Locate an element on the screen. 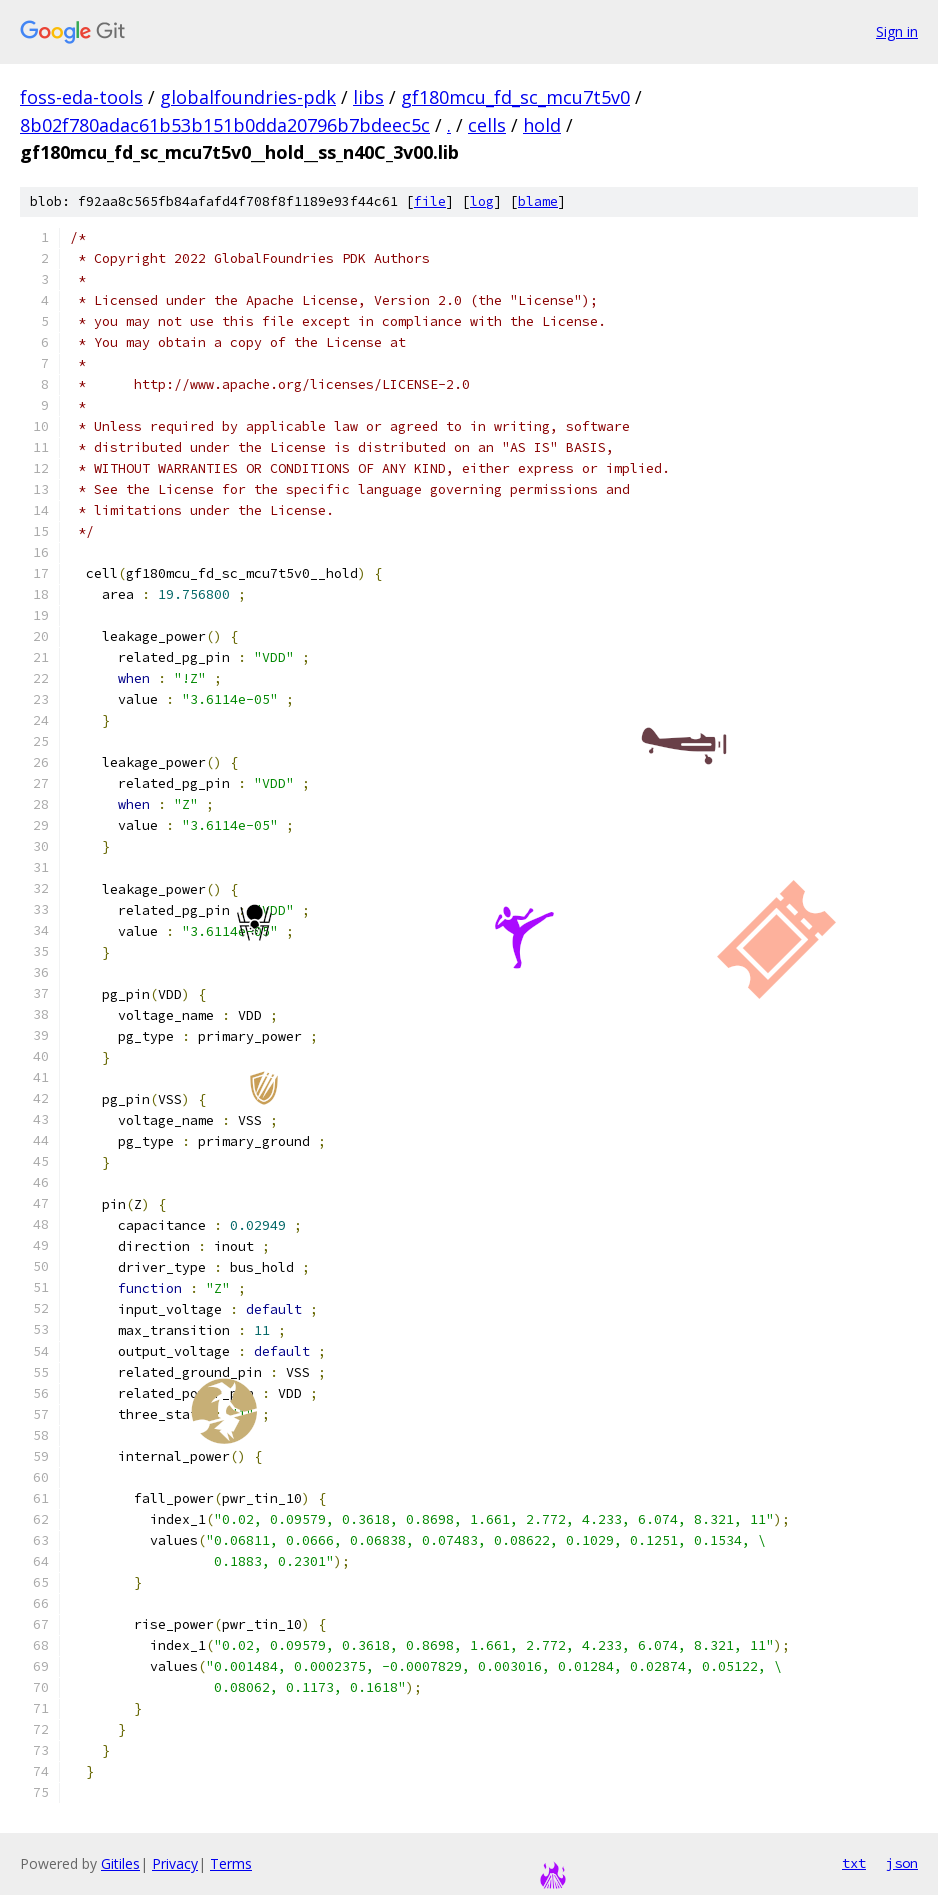 The height and width of the screenshot is (1895, 938). indicates a pyre or bonfire game element is located at coordinates (553, 1875).